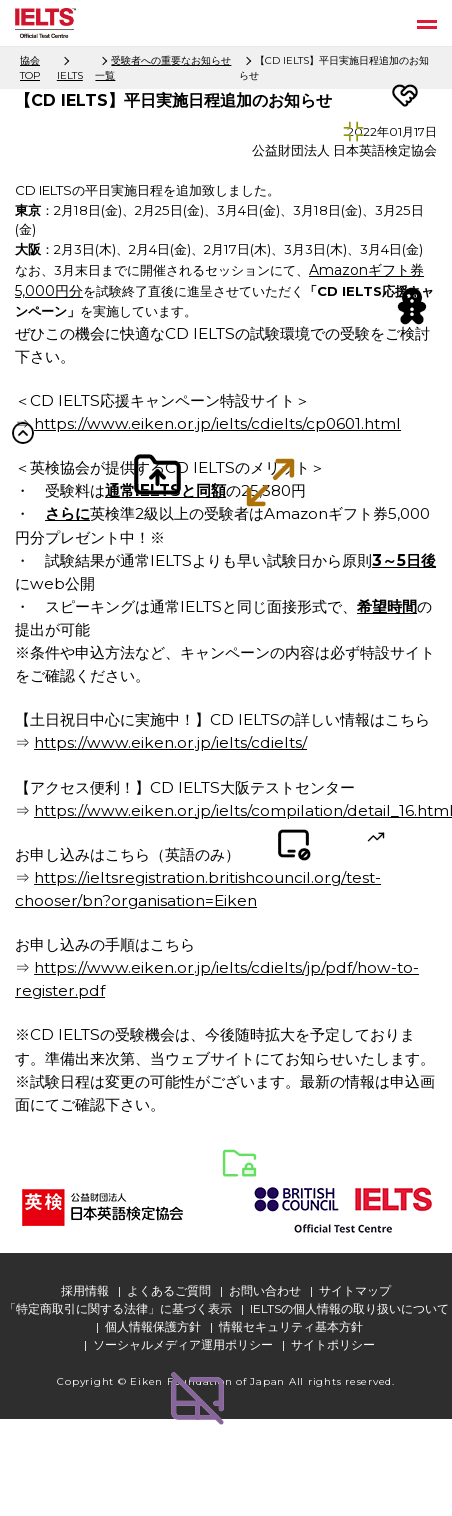 This screenshot has width=452, height=1516. I want to click on upload files to this folder, so click(157, 475).